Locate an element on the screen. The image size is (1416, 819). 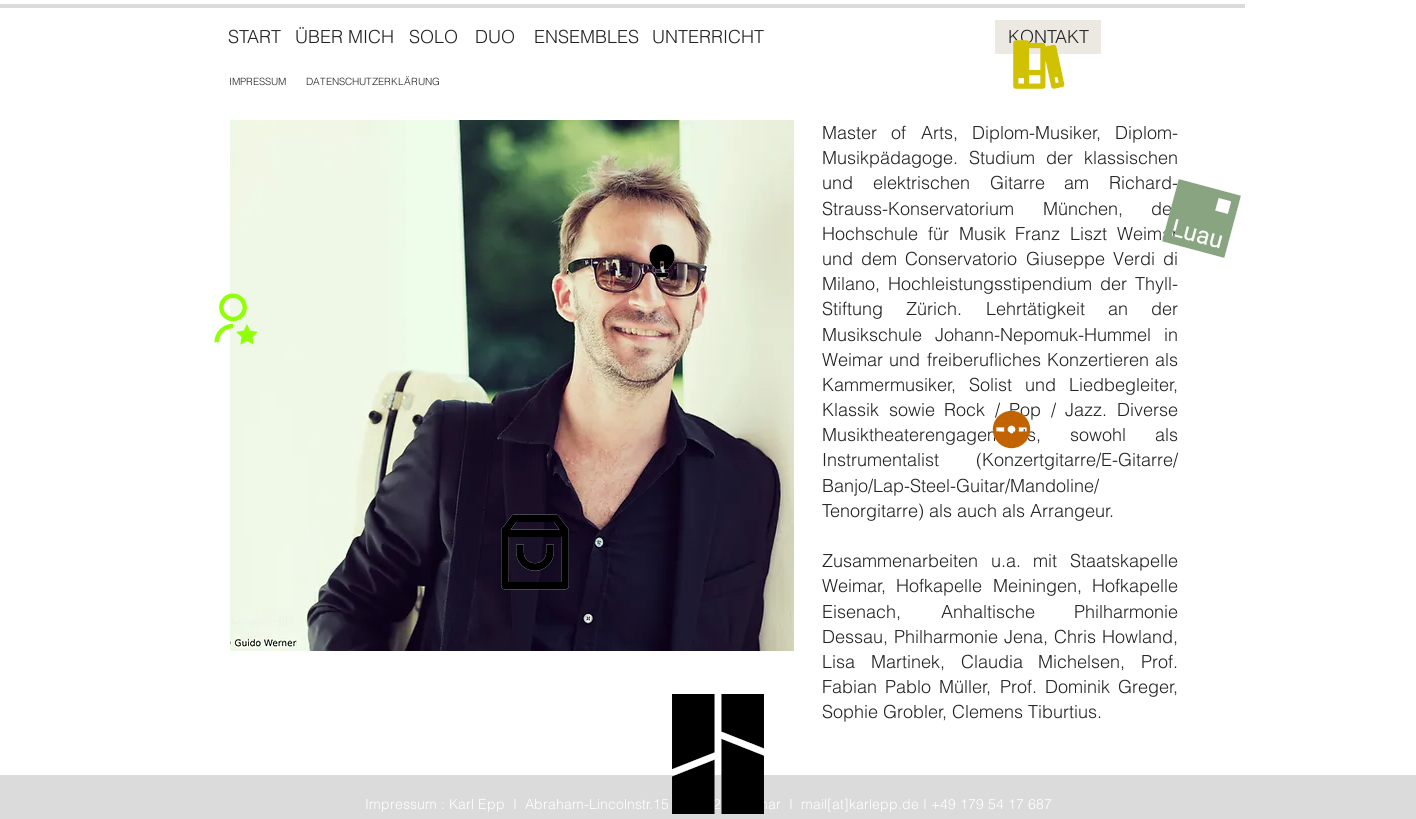
access your library or collection is located at coordinates (1037, 64).